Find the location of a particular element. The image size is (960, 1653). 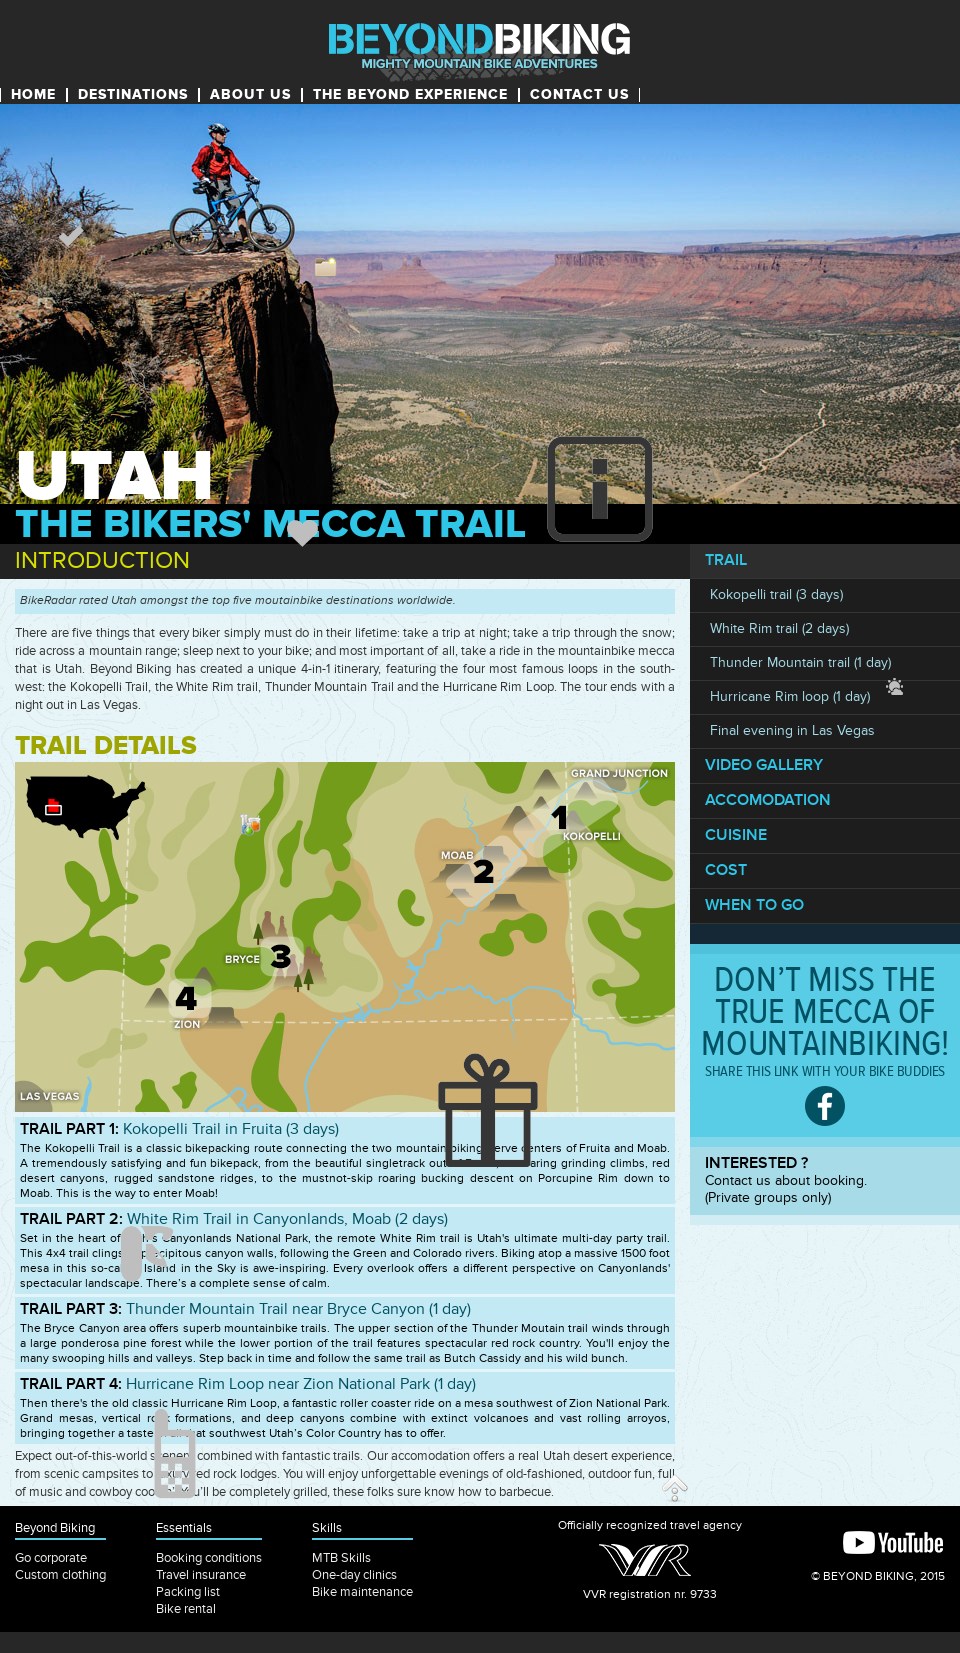

mark item as favorite is located at coordinates (302, 533).